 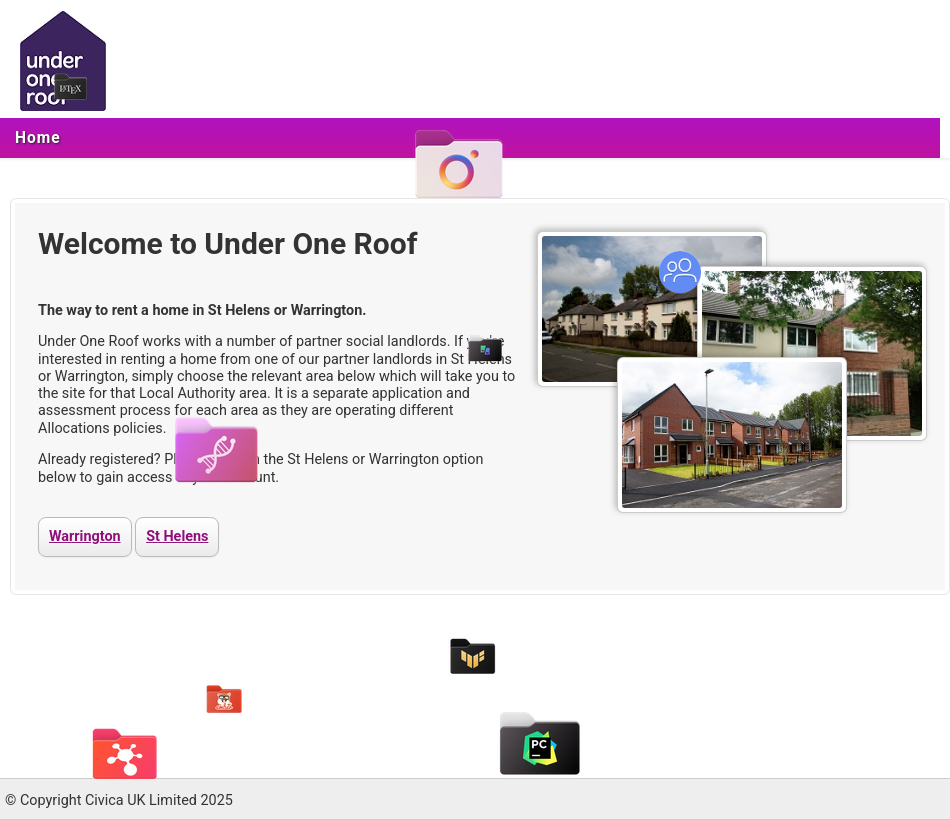 I want to click on open biology course files, so click(x=216, y=452).